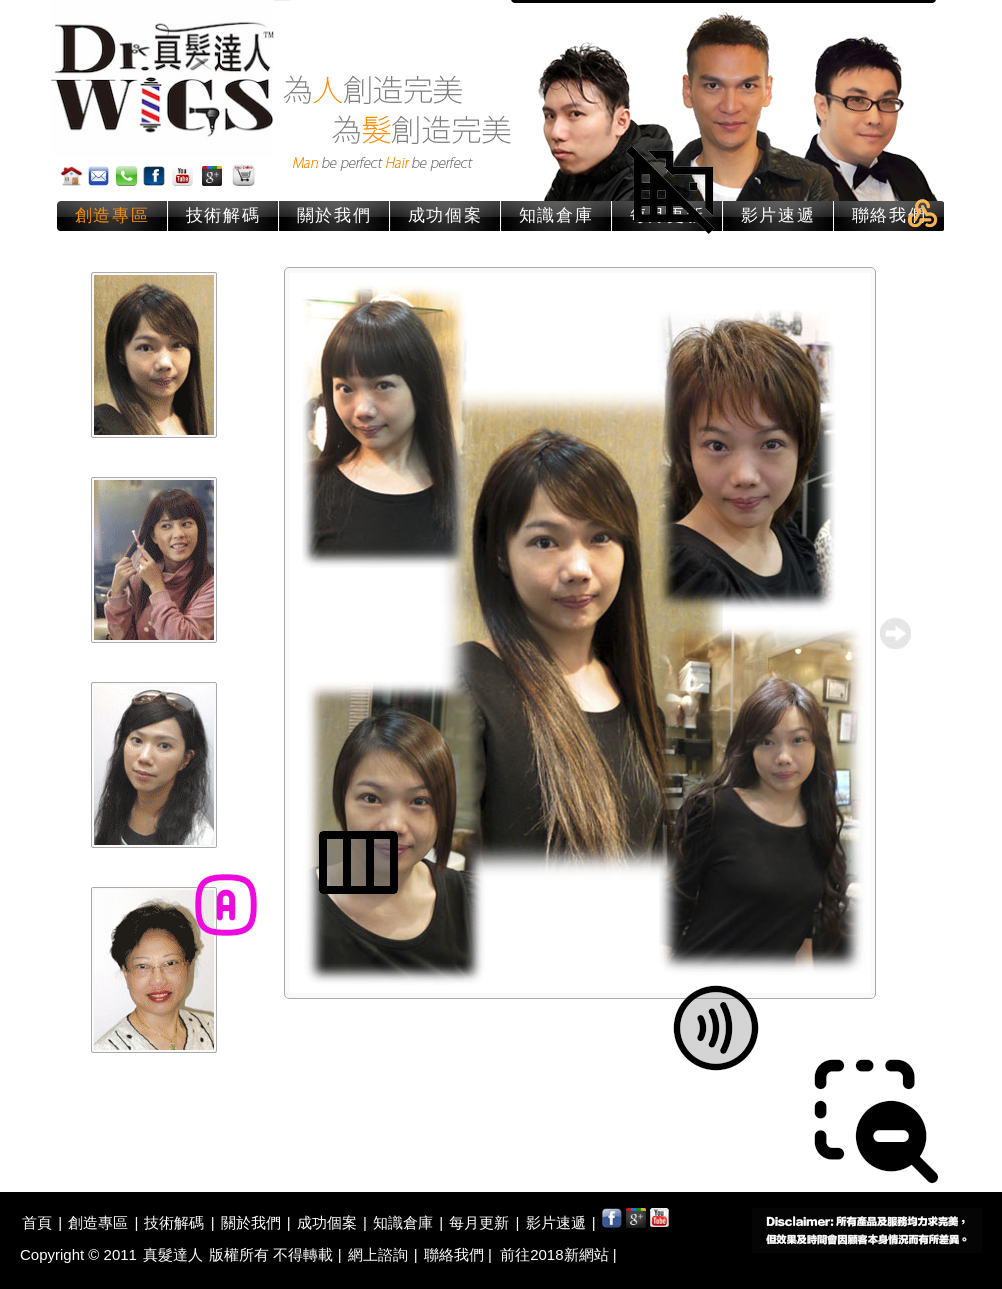 This screenshot has height=1289, width=1002. What do you see at coordinates (922, 212) in the screenshot?
I see `configure webhook integrations` at bounding box center [922, 212].